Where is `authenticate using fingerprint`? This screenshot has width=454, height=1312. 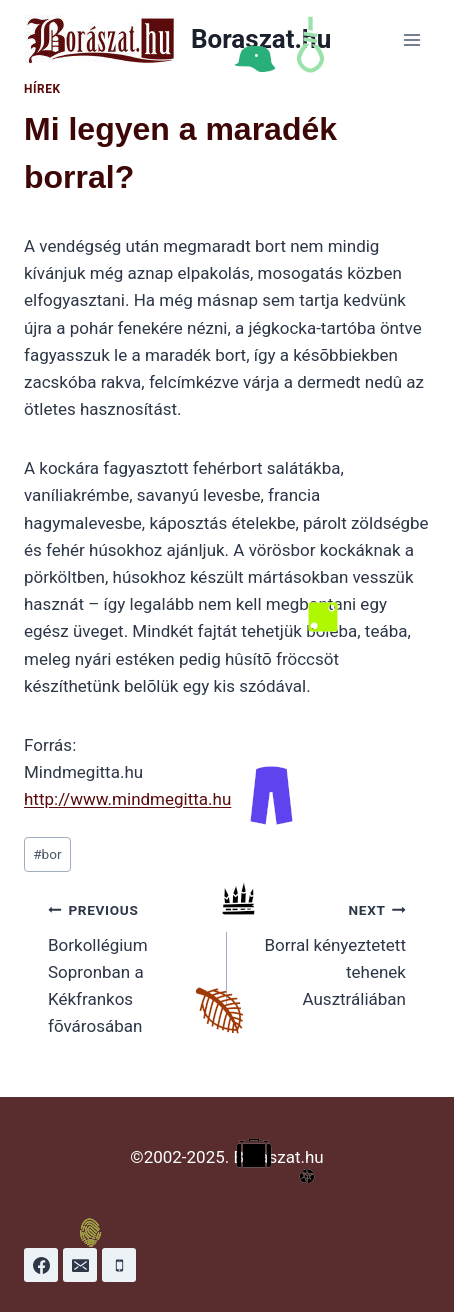 authenticate using fingerprint is located at coordinates (90, 1232).